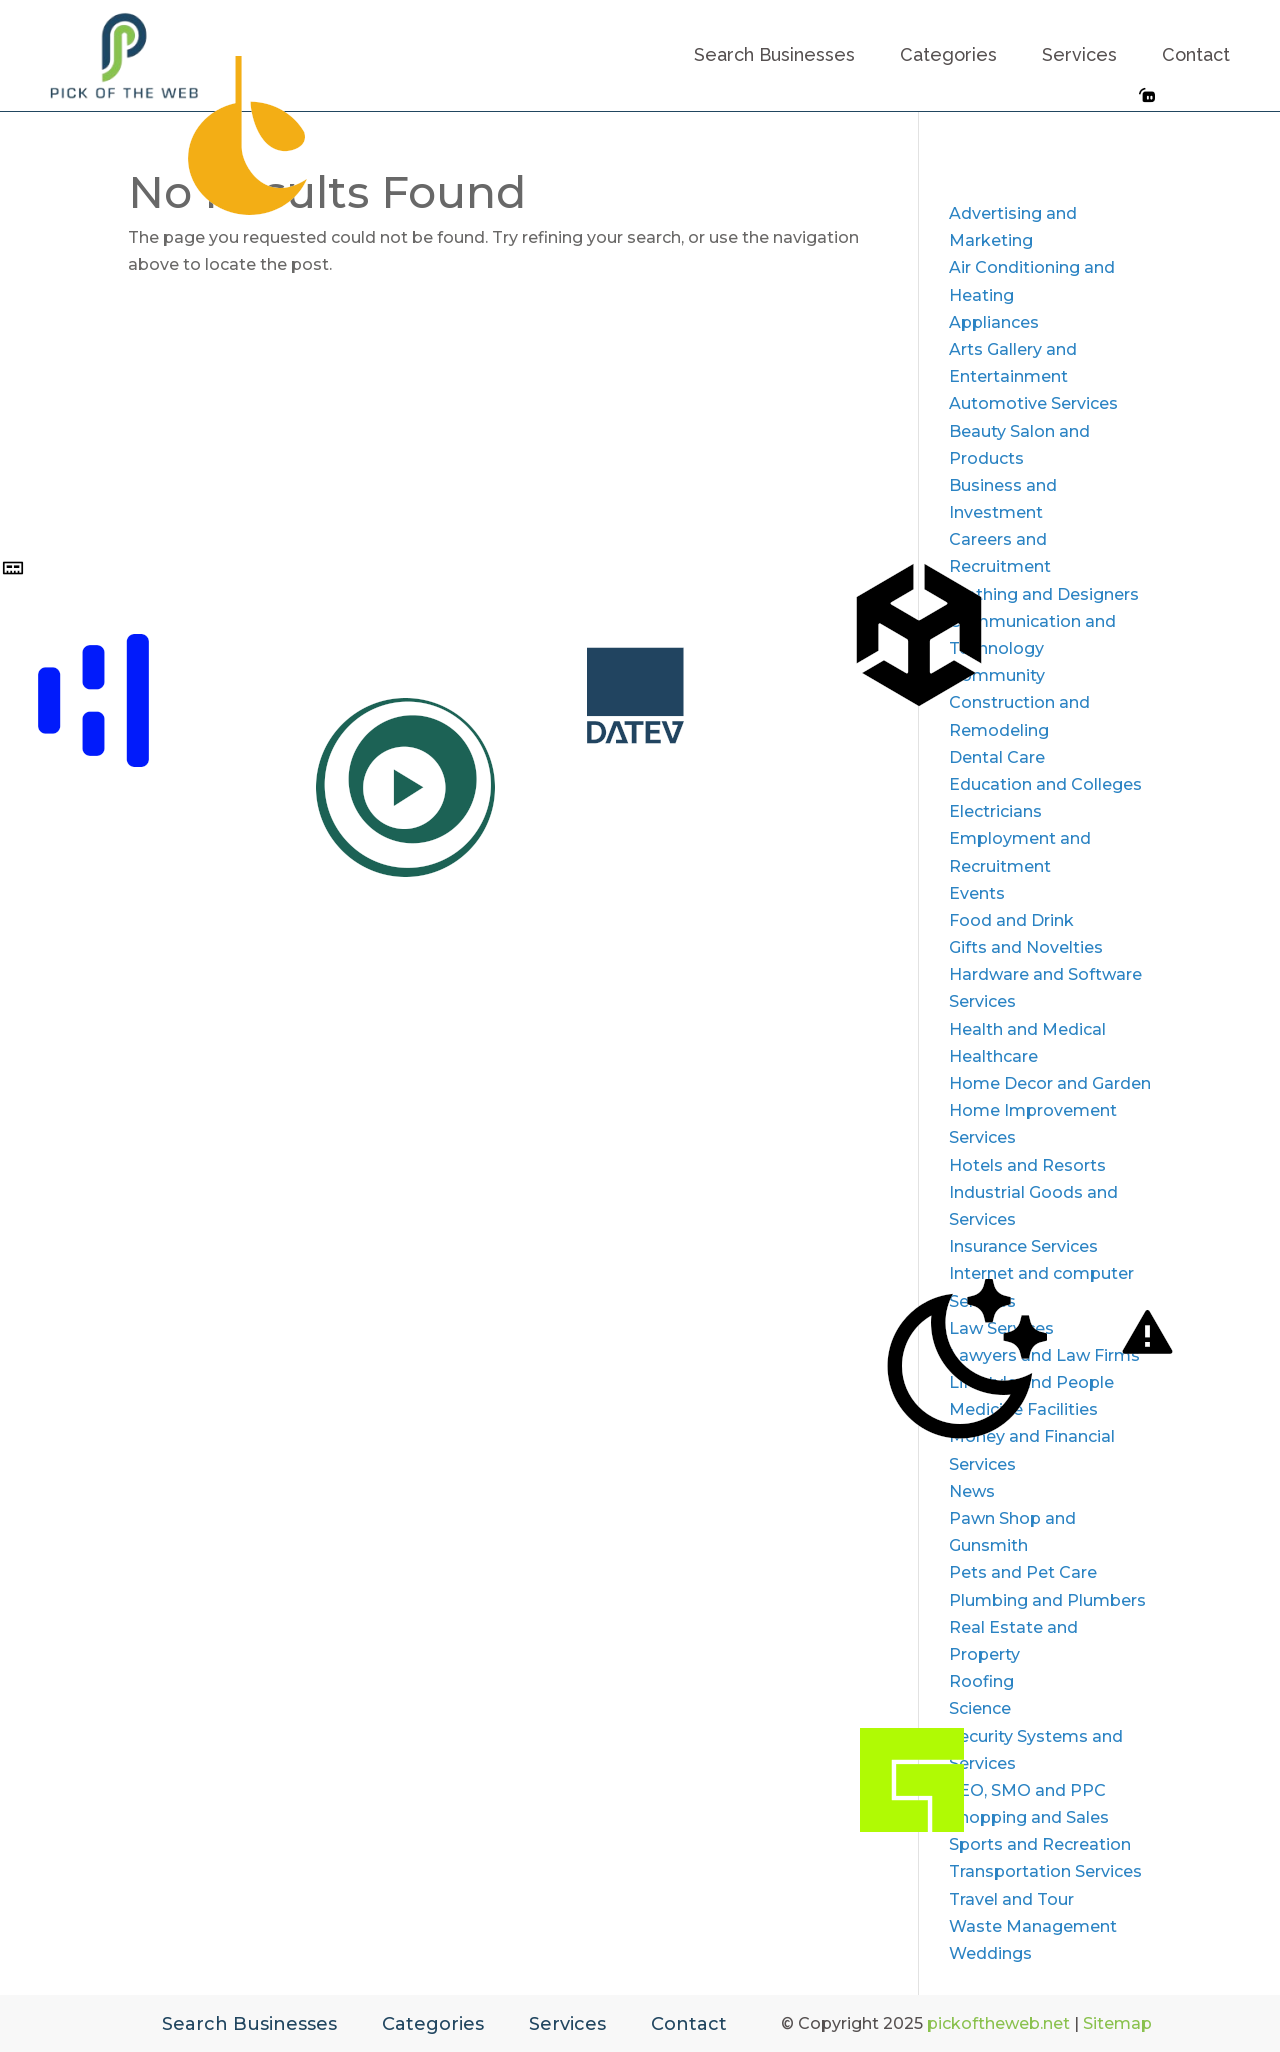  What do you see at coordinates (919, 635) in the screenshot?
I see `Unity game engine logo` at bounding box center [919, 635].